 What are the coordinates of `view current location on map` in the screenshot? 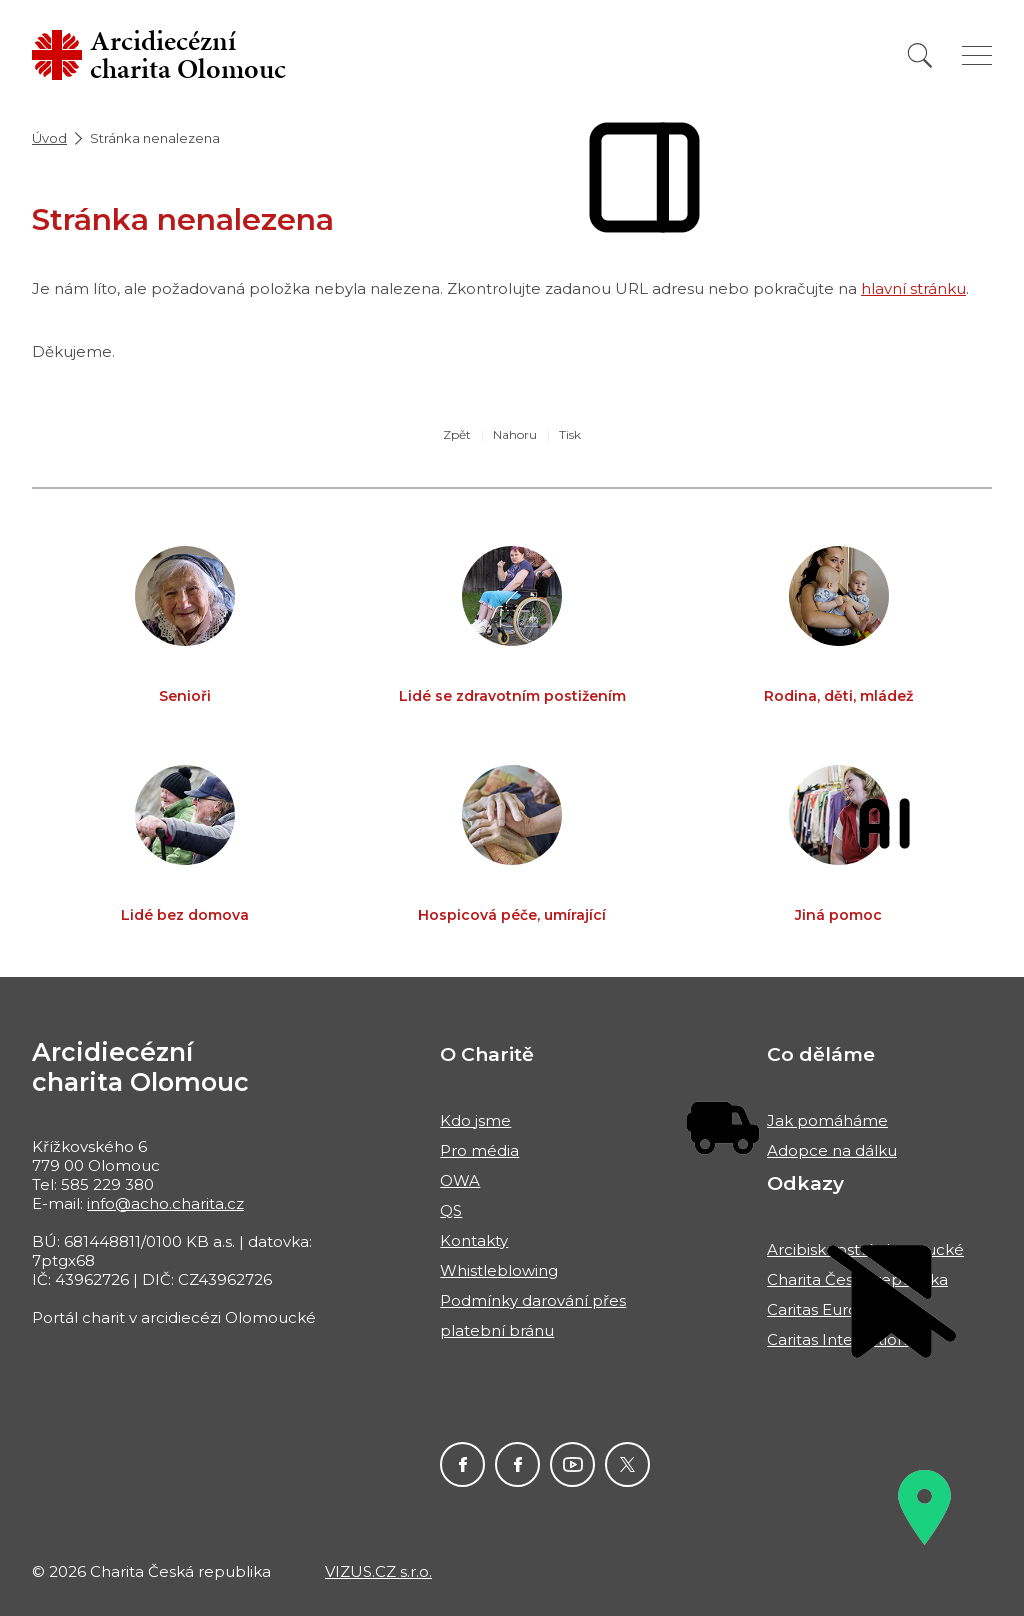 It's located at (924, 1507).